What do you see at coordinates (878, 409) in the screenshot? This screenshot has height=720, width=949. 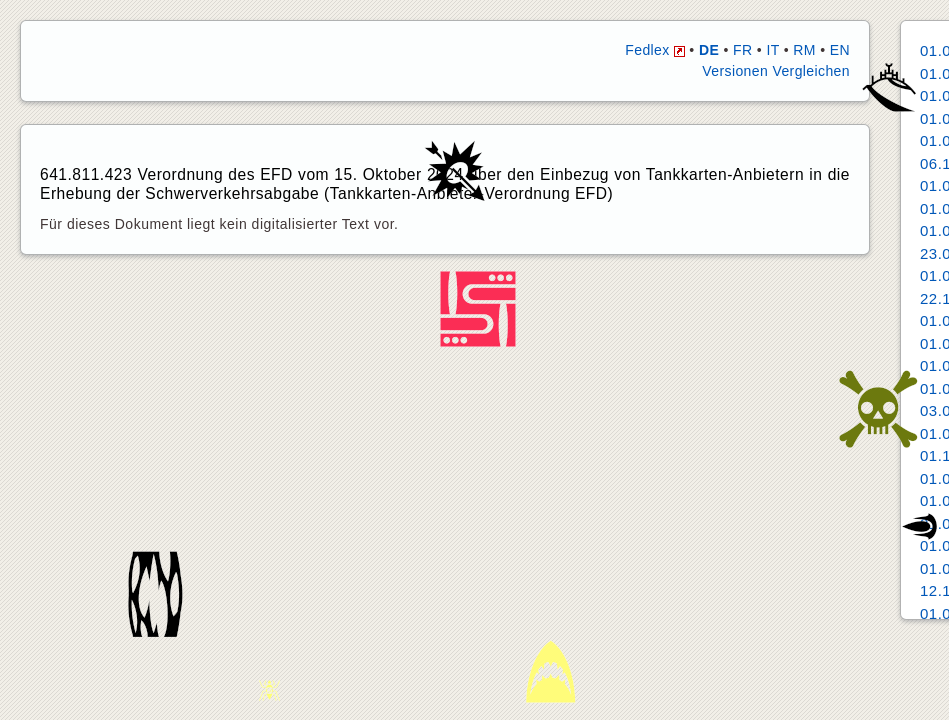 I see `indicates danger or hazardous content warning` at bounding box center [878, 409].